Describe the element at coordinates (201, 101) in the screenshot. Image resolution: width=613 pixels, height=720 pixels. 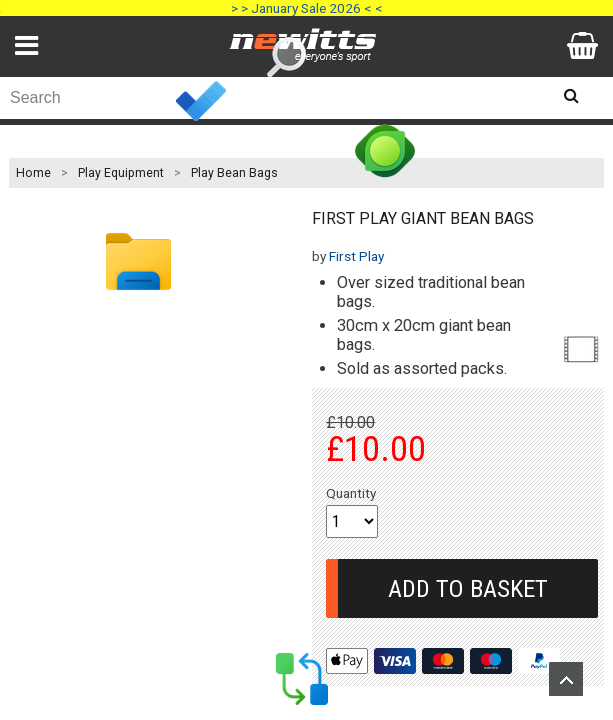
I see `open the tasks app` at that location.